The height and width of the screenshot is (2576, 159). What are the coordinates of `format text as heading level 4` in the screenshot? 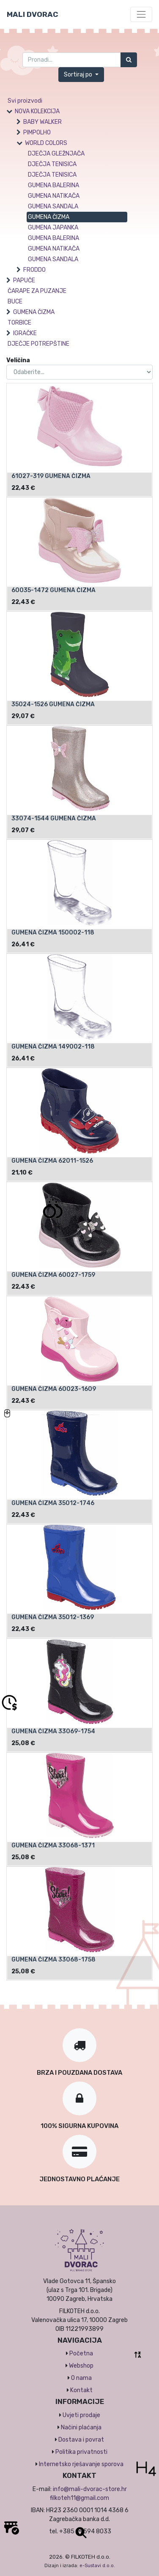 It's located at (145, 2468).